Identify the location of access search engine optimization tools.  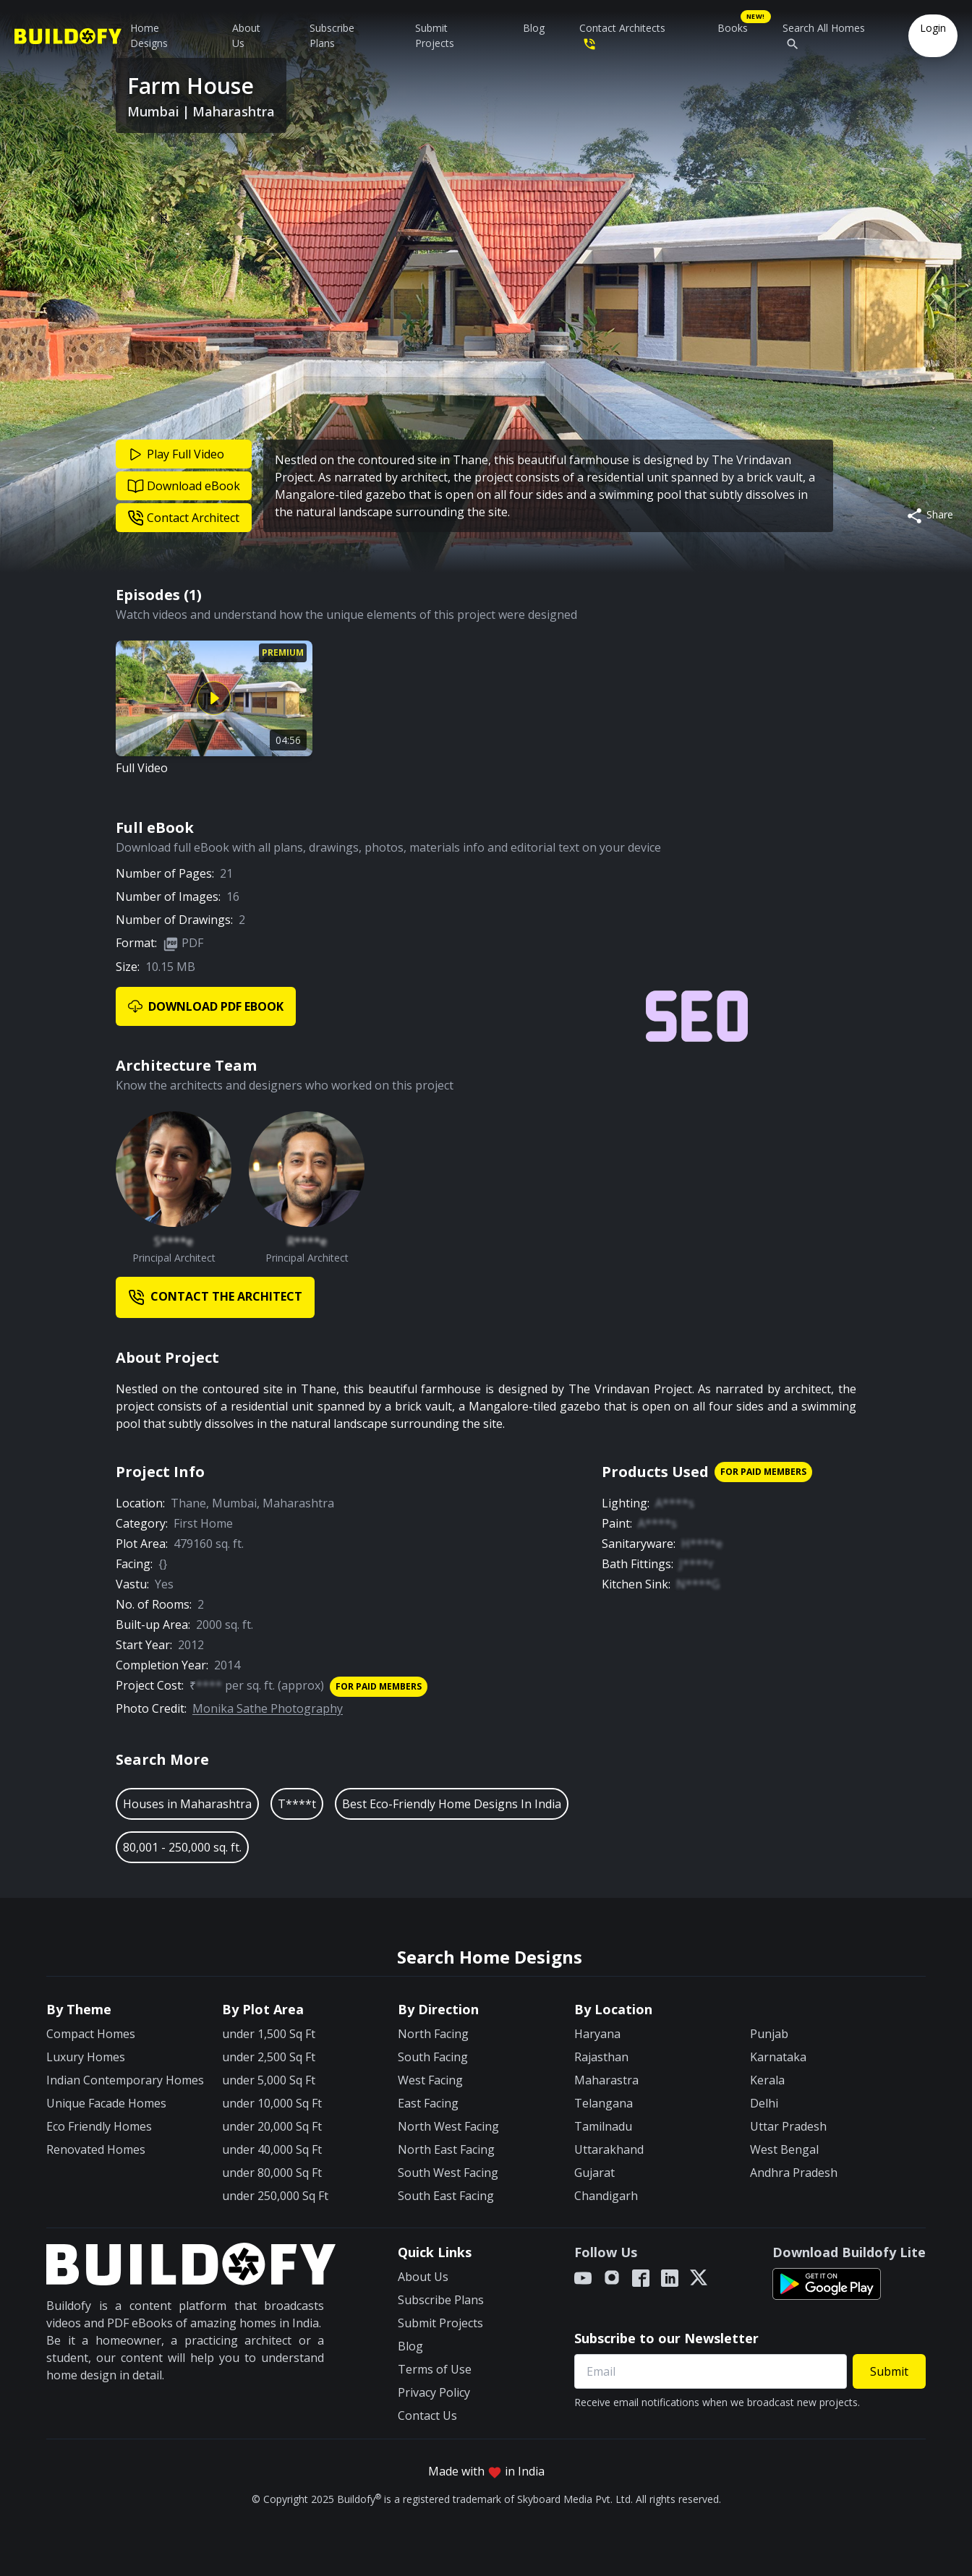
(696, 1016).